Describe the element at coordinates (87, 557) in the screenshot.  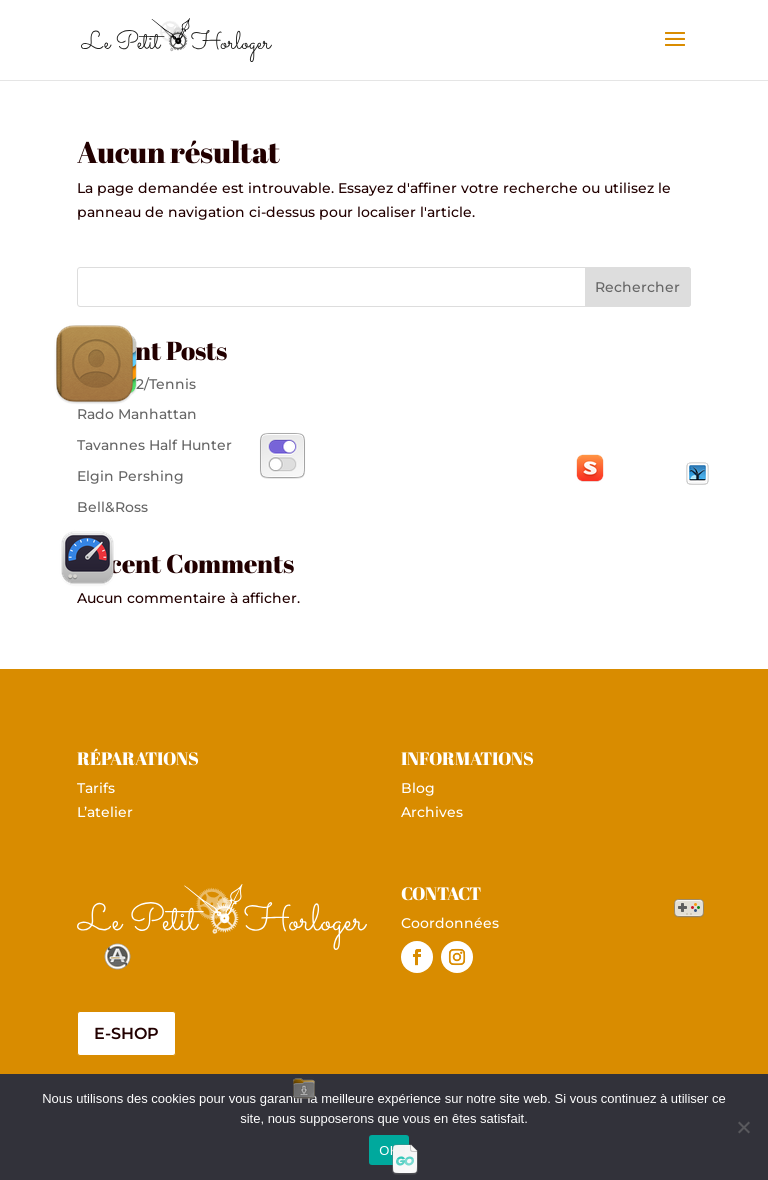
I see `open system resource monitor` at that location.